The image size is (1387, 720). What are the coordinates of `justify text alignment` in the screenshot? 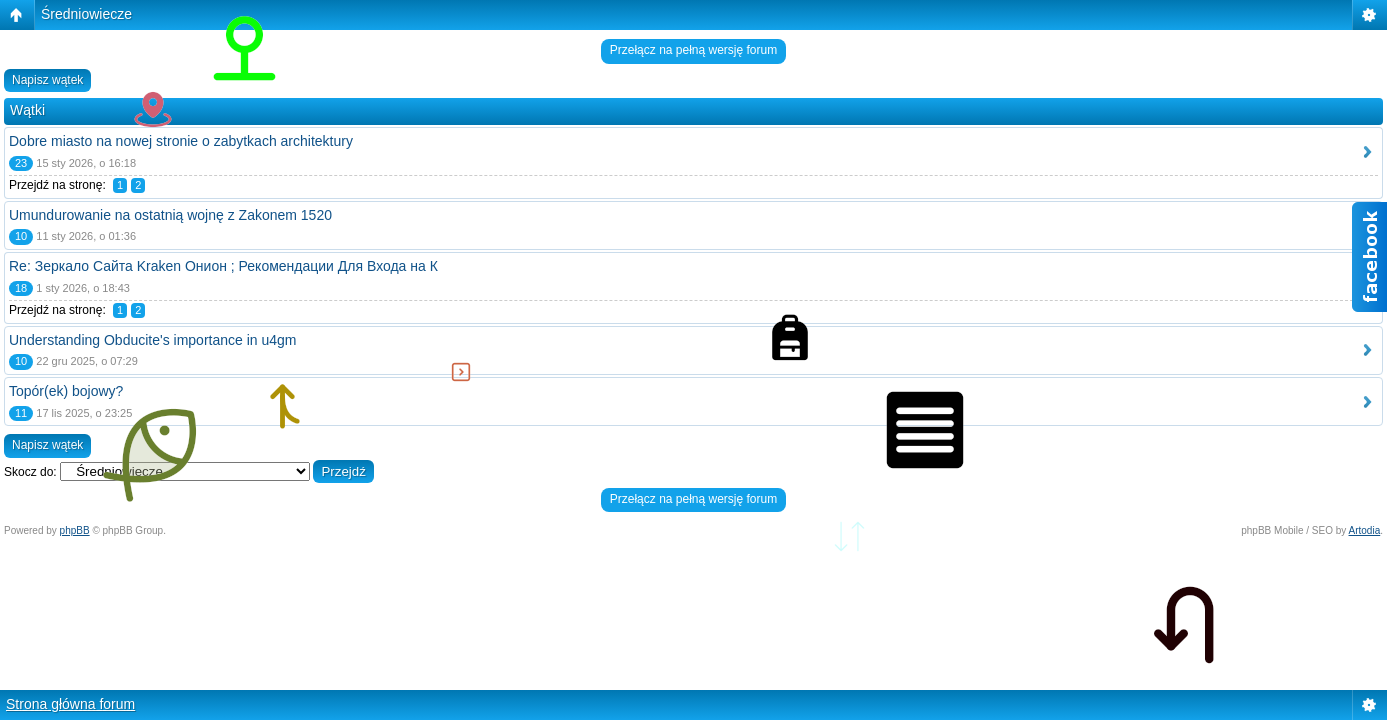 It's located at (925, 430).